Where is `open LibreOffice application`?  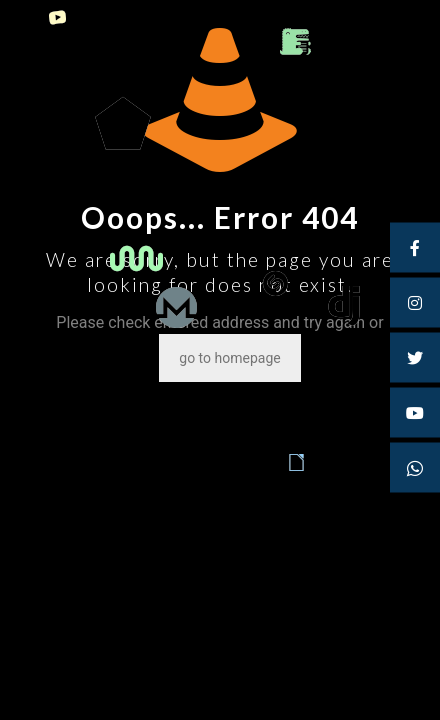
open LibreOffice application is located at coordinates (296, 462).